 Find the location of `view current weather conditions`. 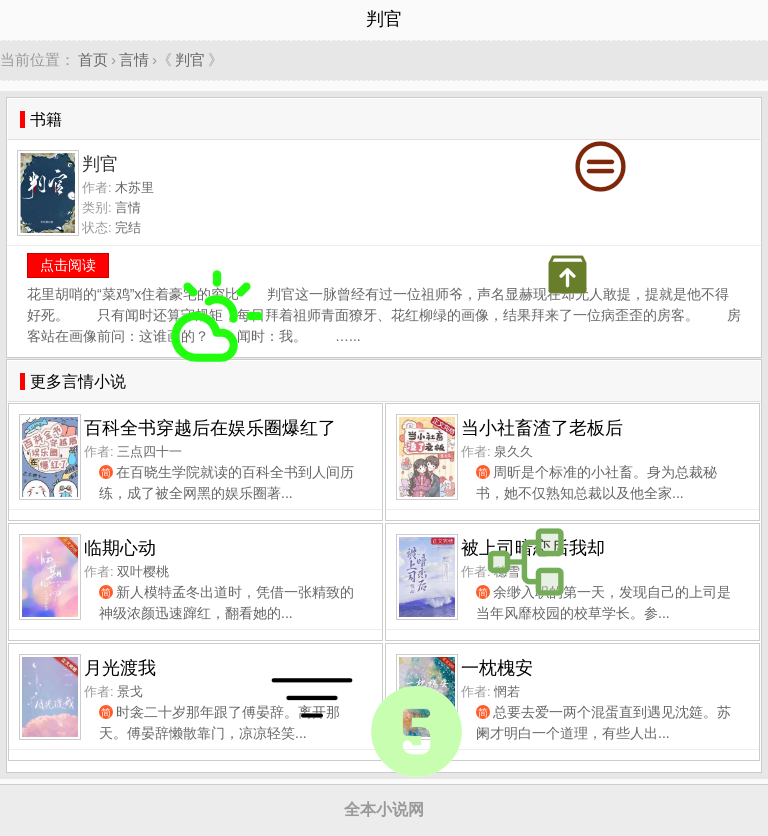

view current weather conditions is located at coordinates (217, 316).